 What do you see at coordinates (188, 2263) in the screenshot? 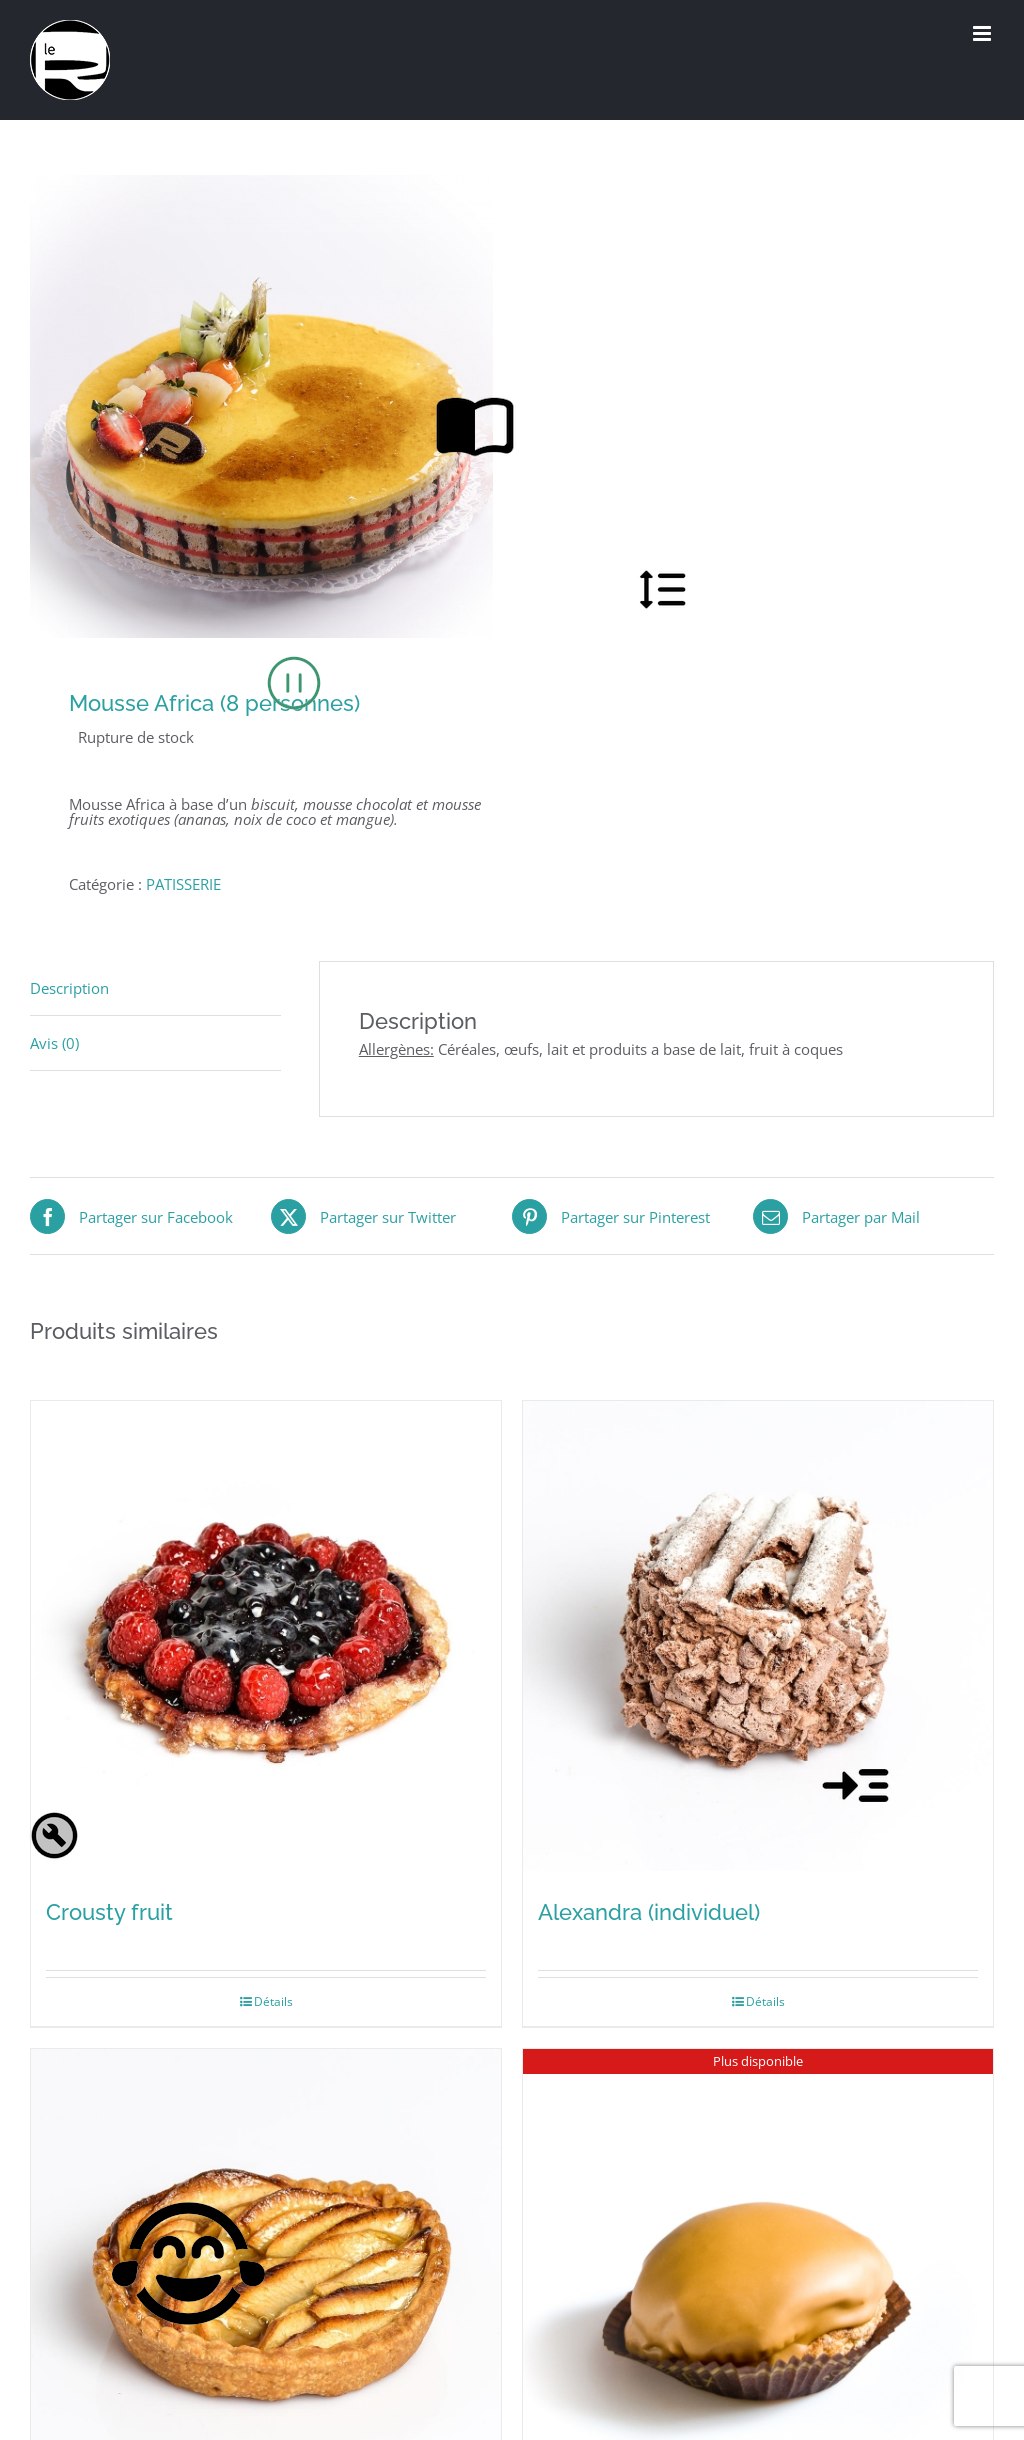
I see `react with laughing emoji` at bounding box center [188, 2263].